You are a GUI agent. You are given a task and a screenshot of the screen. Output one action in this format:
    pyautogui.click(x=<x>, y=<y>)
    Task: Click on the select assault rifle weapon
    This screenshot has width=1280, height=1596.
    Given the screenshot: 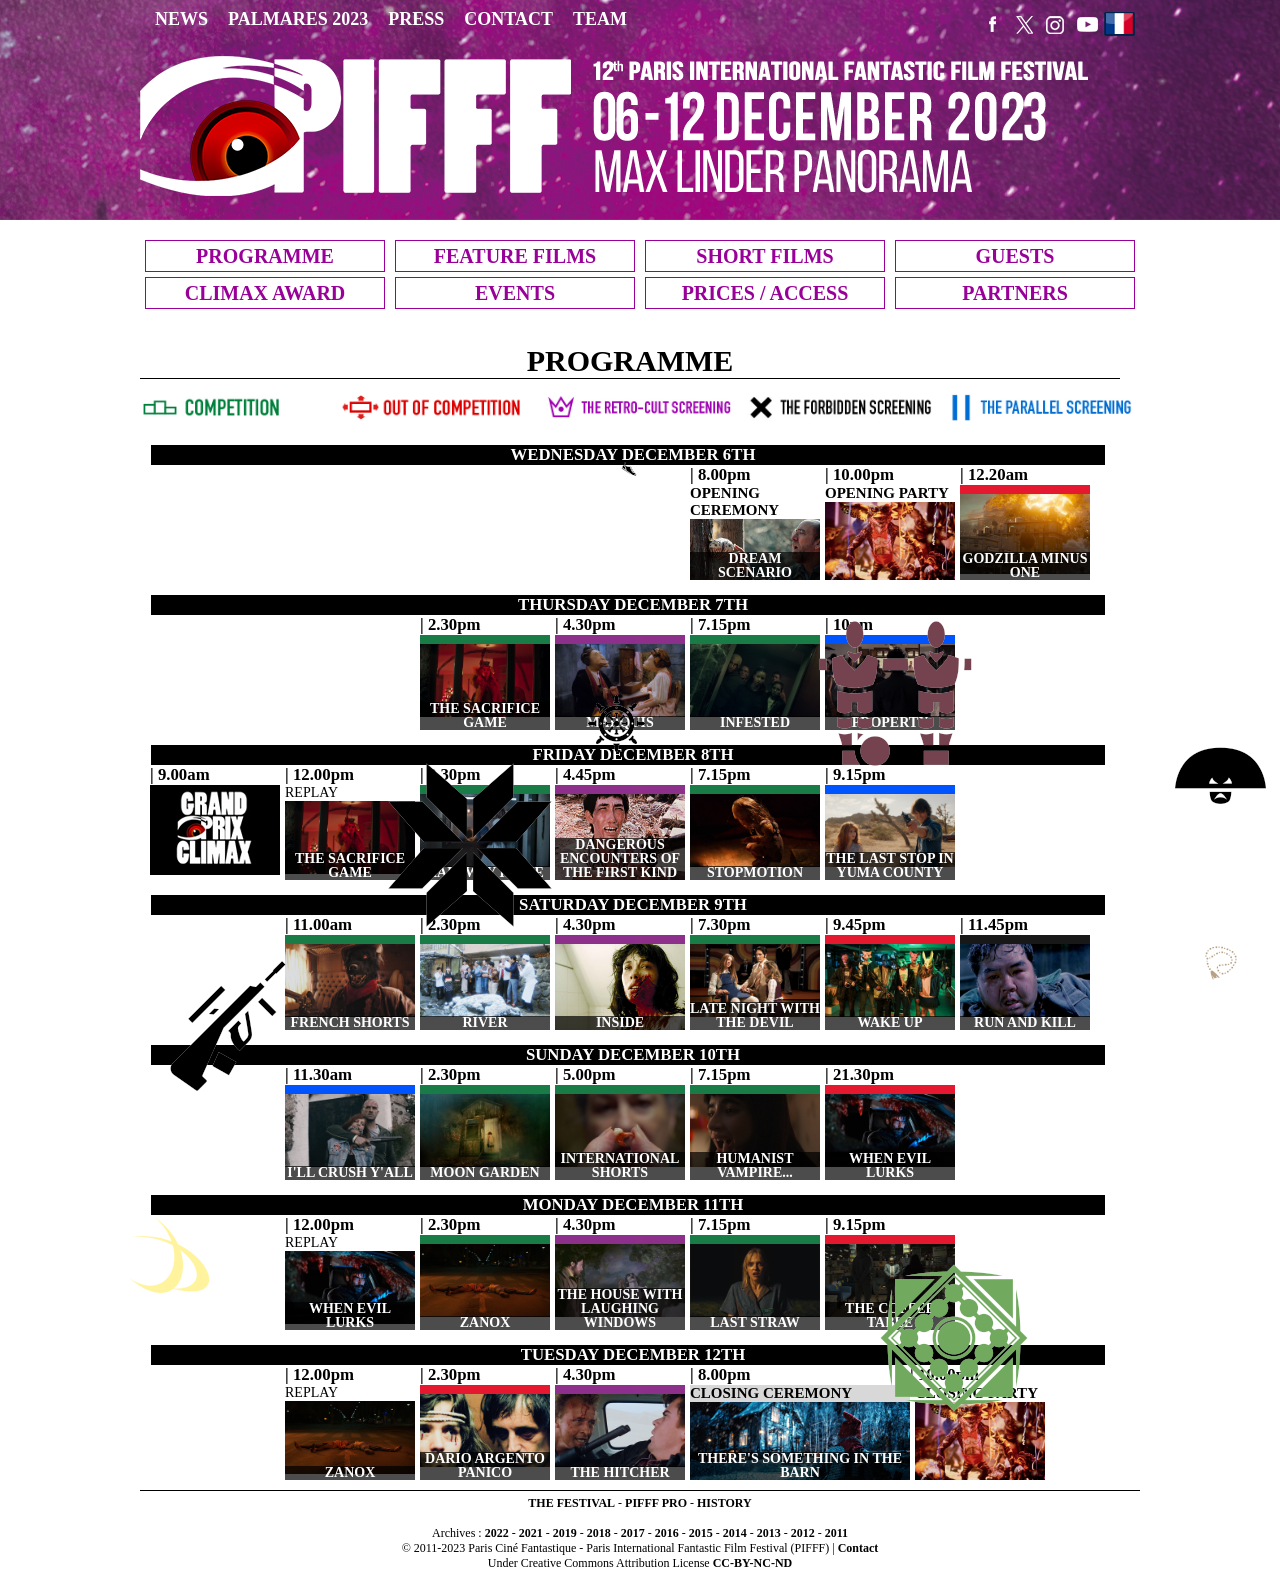 What is the action you would take?
    pyautogui.click(x=228, y=1026)
    